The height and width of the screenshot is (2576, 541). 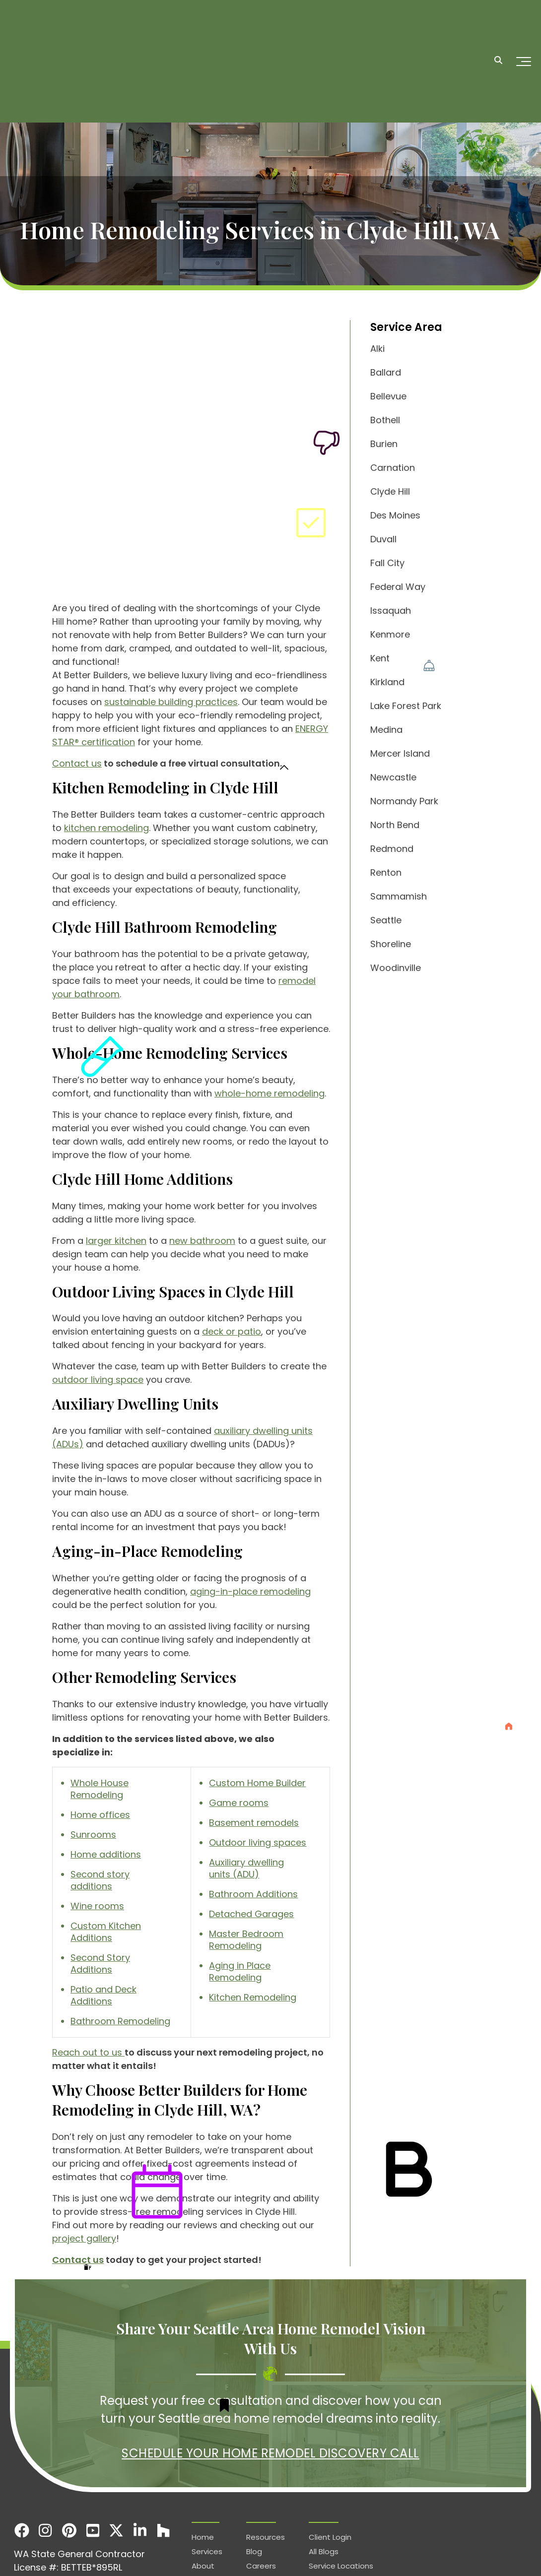 I want to click on select or confirm an option, so click(x=311, y=522).